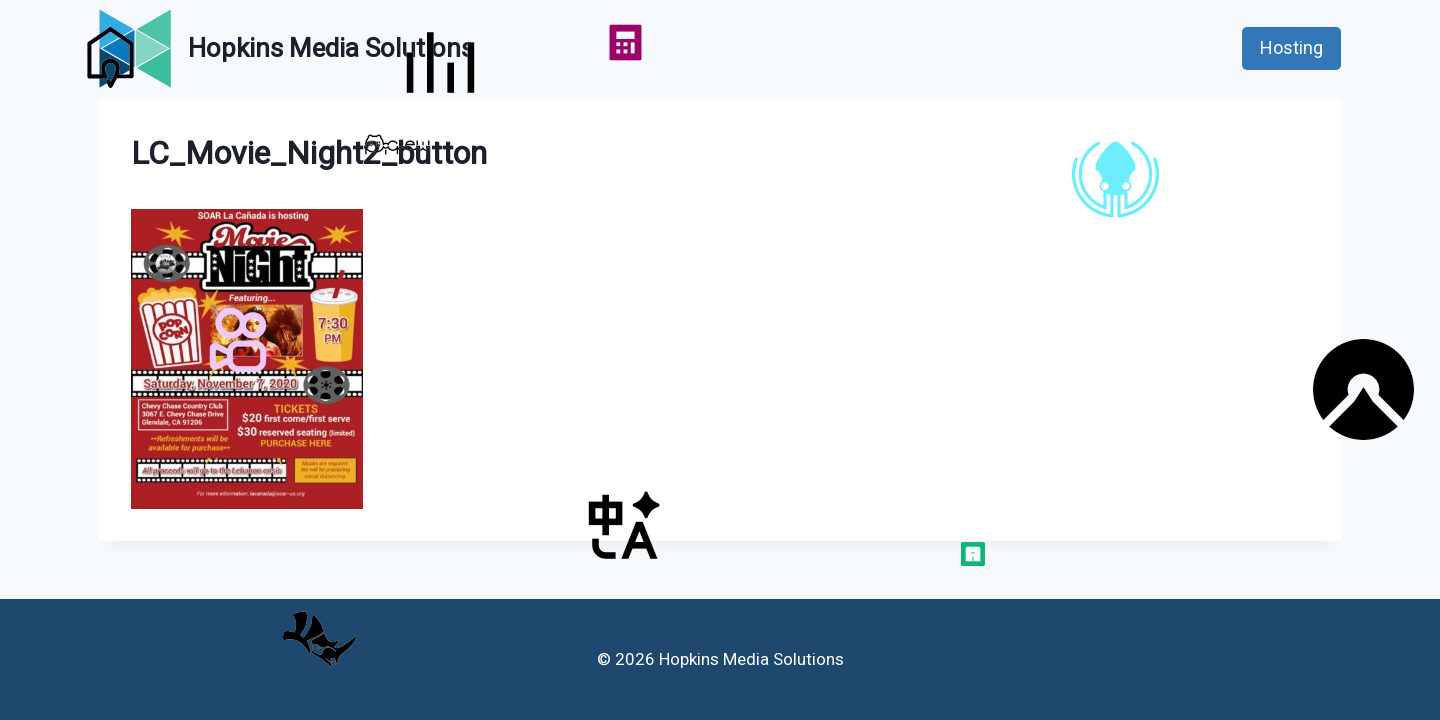 Image resolution: width=1440 pixels, height=720 pixels. Describe the element at coordinates (320, 639) in the screenshot. I see `open Rhinoceros 3D modeling software` at that location.